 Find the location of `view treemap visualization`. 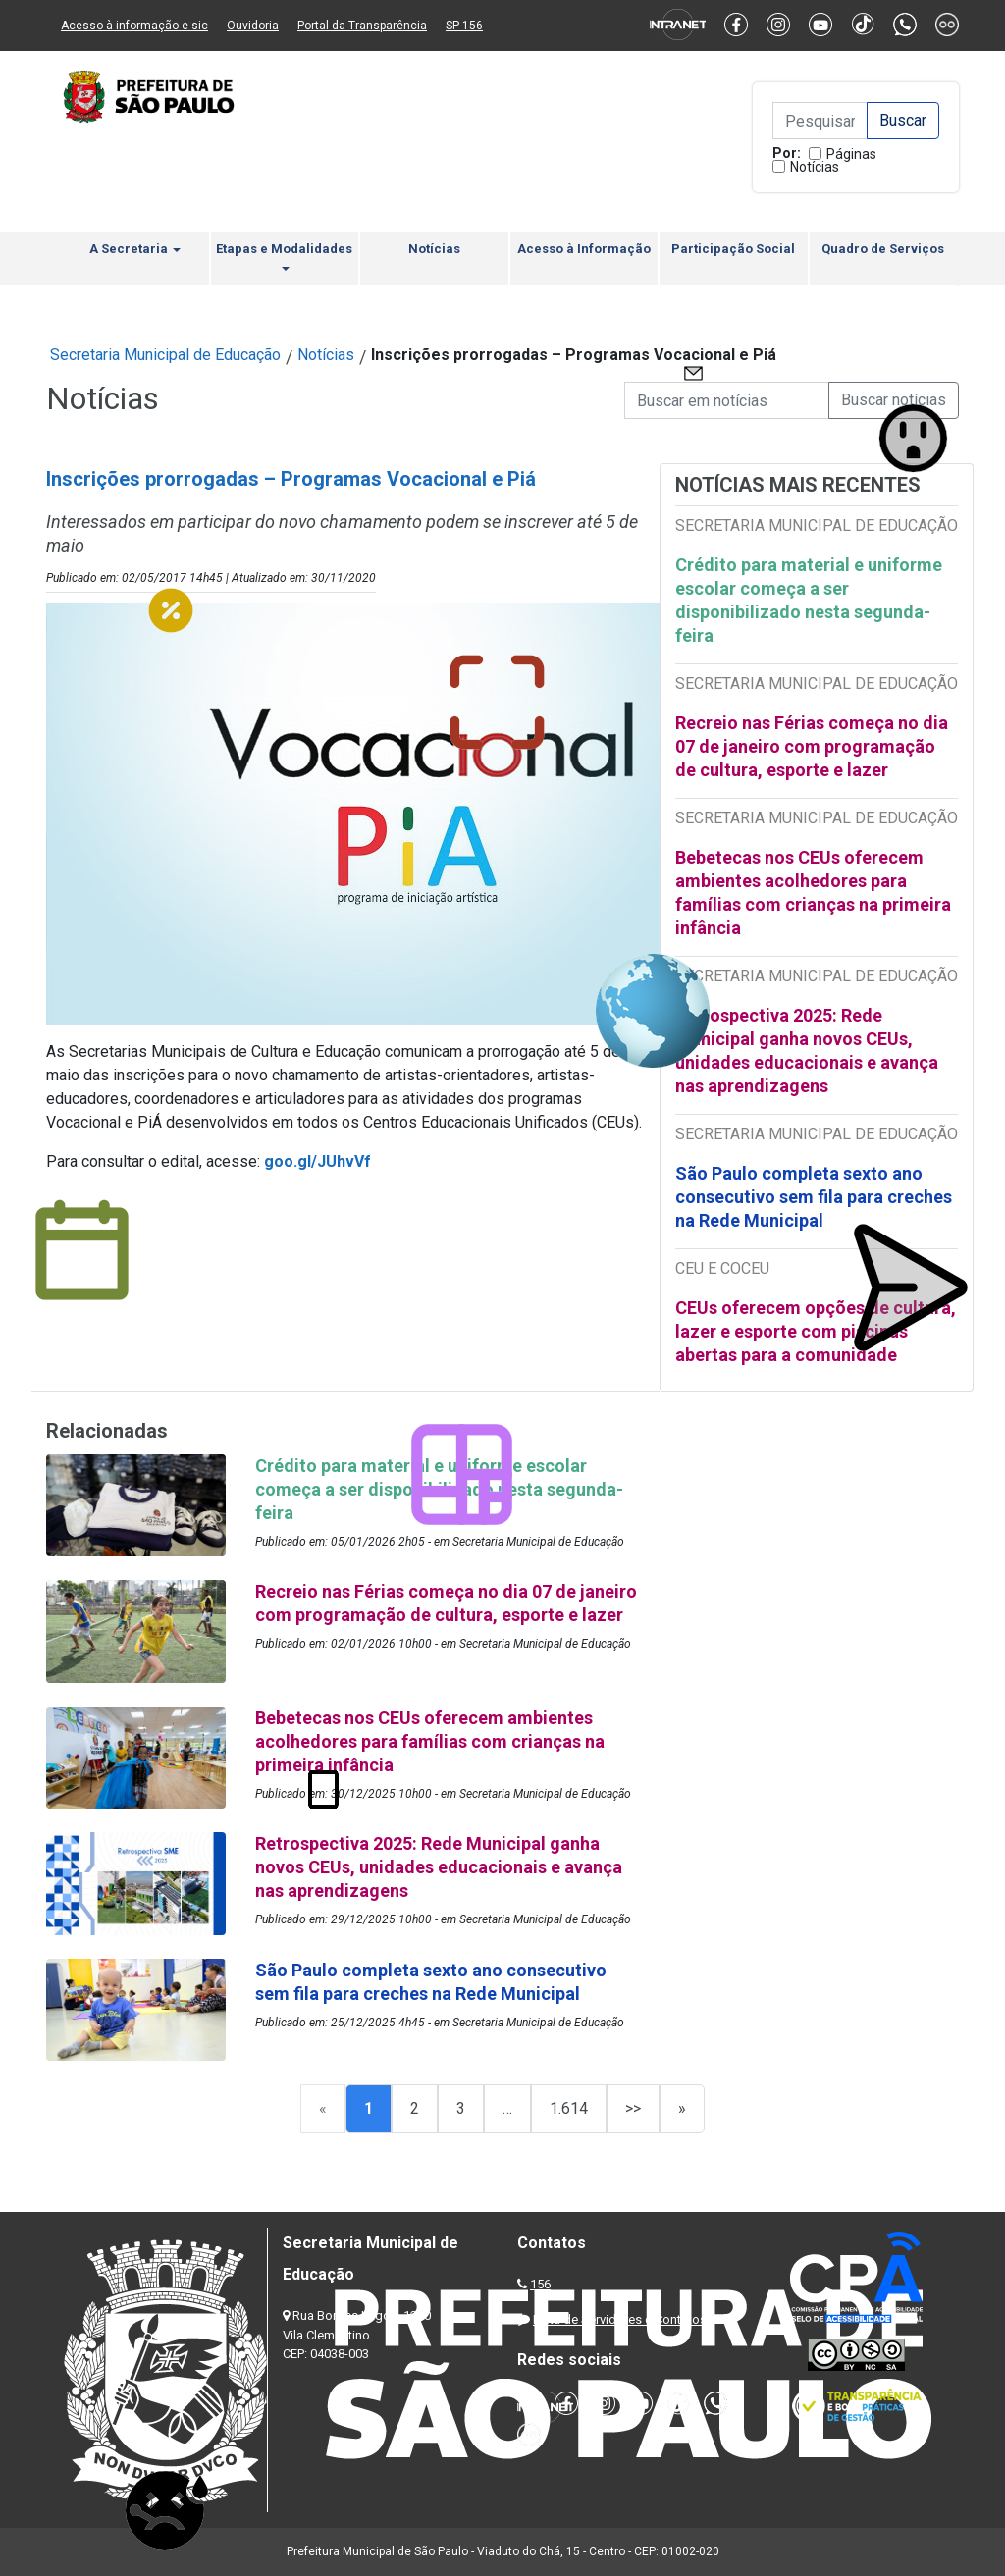

view treemap visualization is located at coordinates (461, 1474).